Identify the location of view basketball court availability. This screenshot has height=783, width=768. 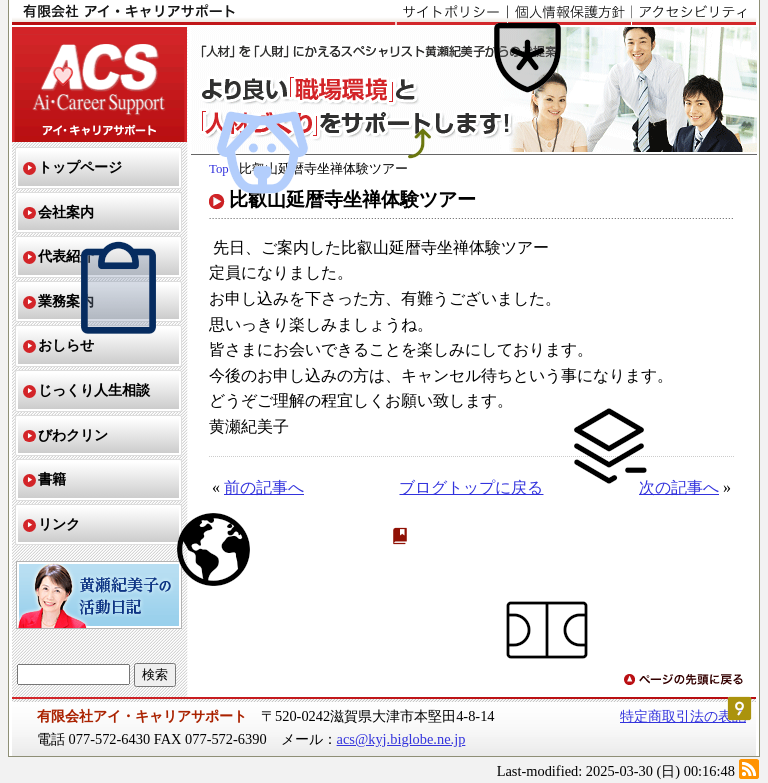
(547, 630).